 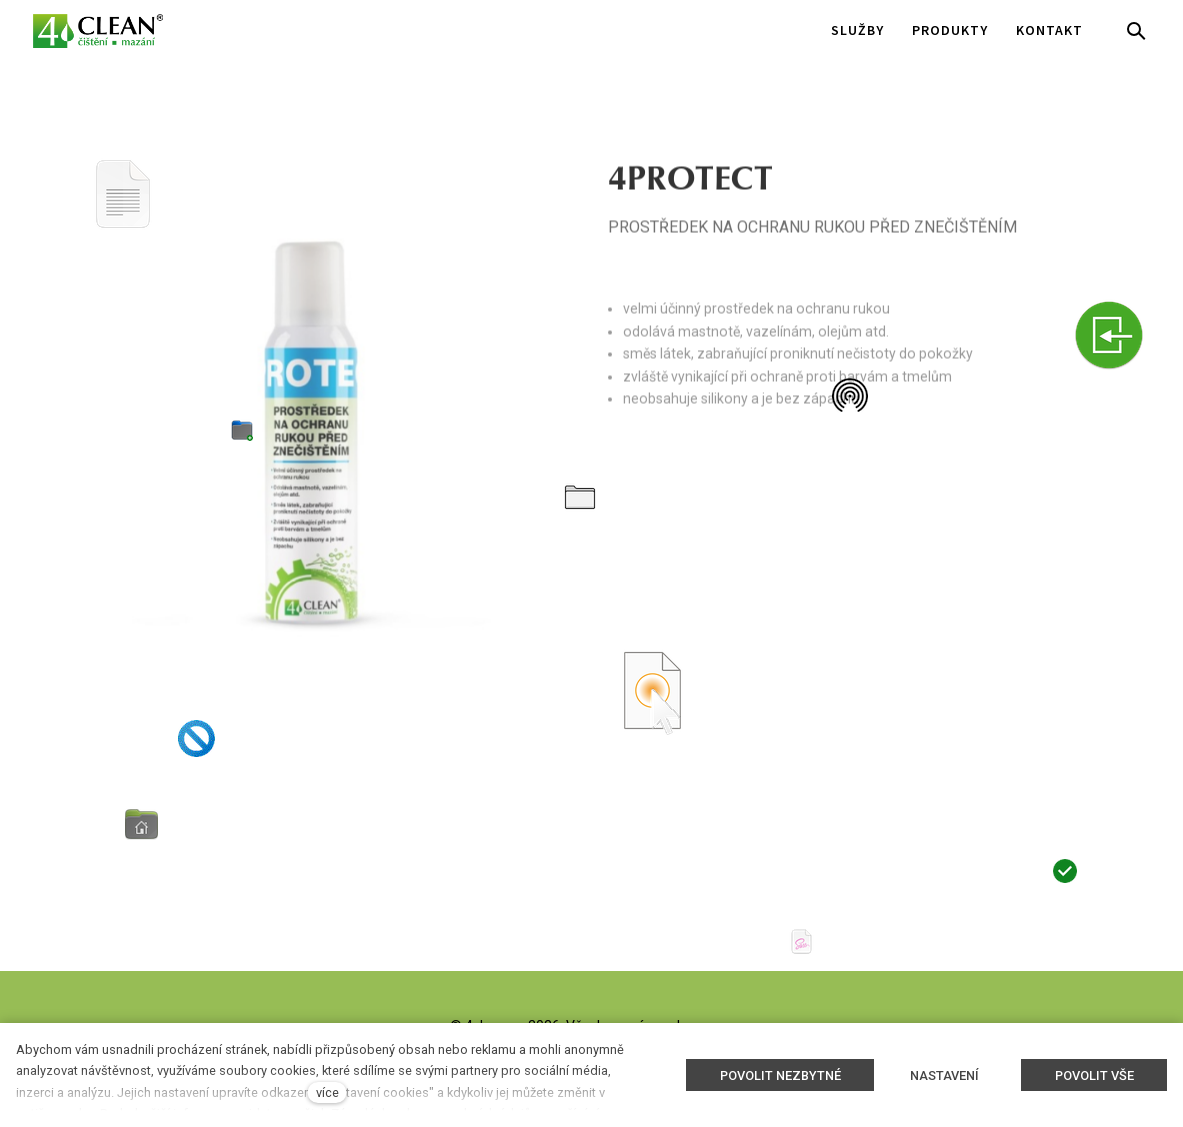 I want to click on select a file from your documents, so click(x=652, y=690).